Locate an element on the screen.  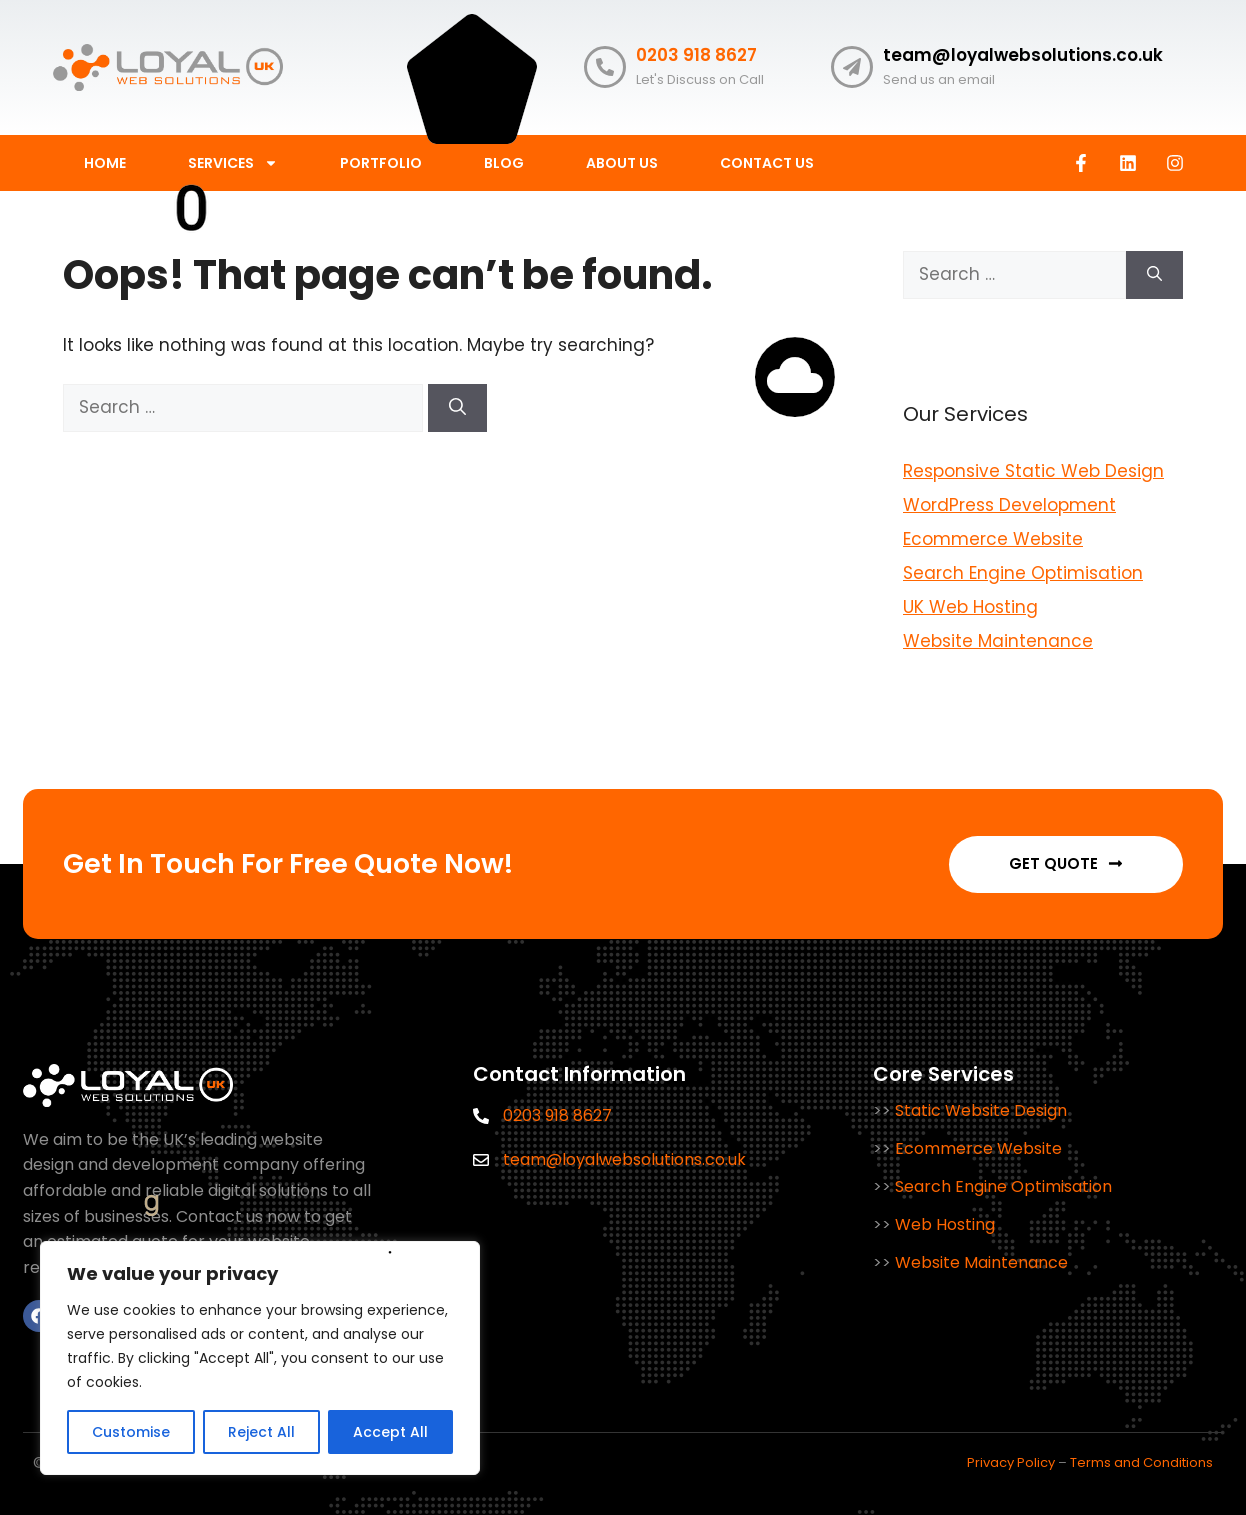
access cloud storage is located at coordinates (795, 377).